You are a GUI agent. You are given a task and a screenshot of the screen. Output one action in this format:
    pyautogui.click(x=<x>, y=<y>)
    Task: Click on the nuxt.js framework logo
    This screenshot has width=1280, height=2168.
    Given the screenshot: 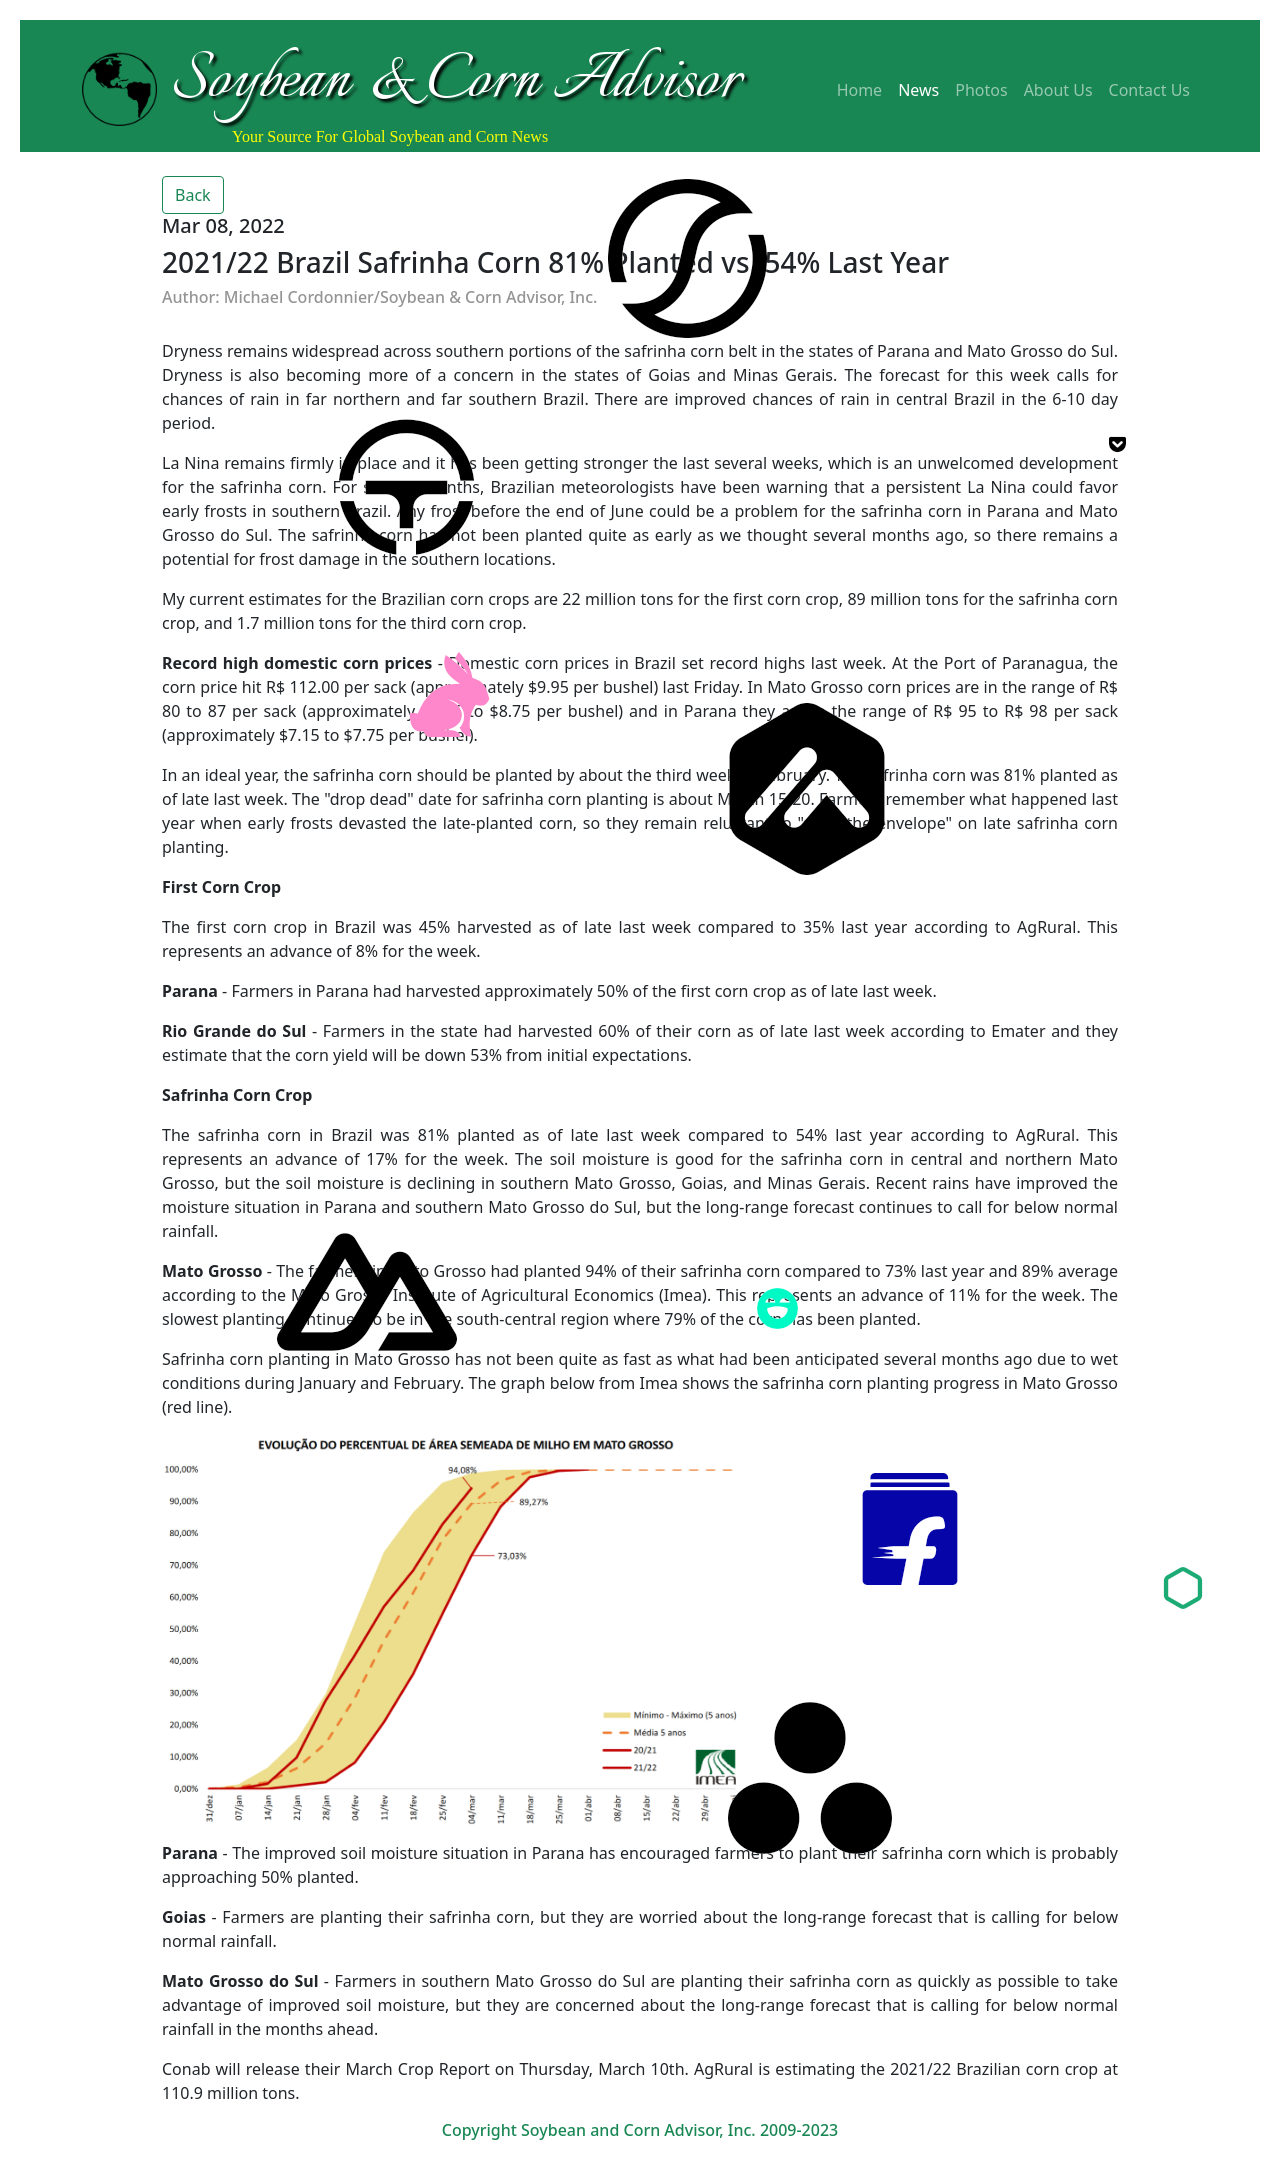 What is the action you would take?
    pyautogui.click(x=367, y=1292)
    